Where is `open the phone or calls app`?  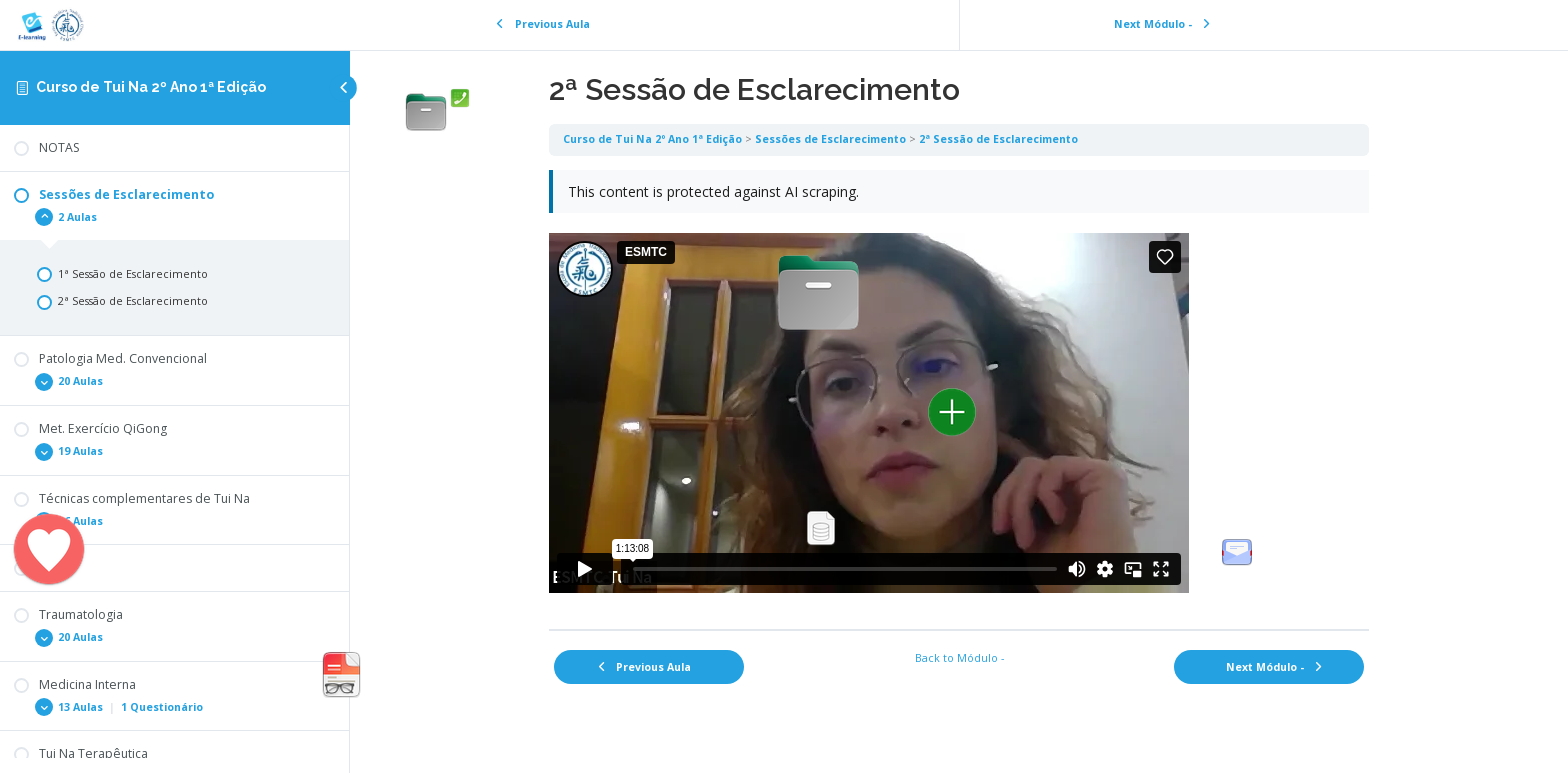
open the phone or calls app is located at coordinates (460, 98).